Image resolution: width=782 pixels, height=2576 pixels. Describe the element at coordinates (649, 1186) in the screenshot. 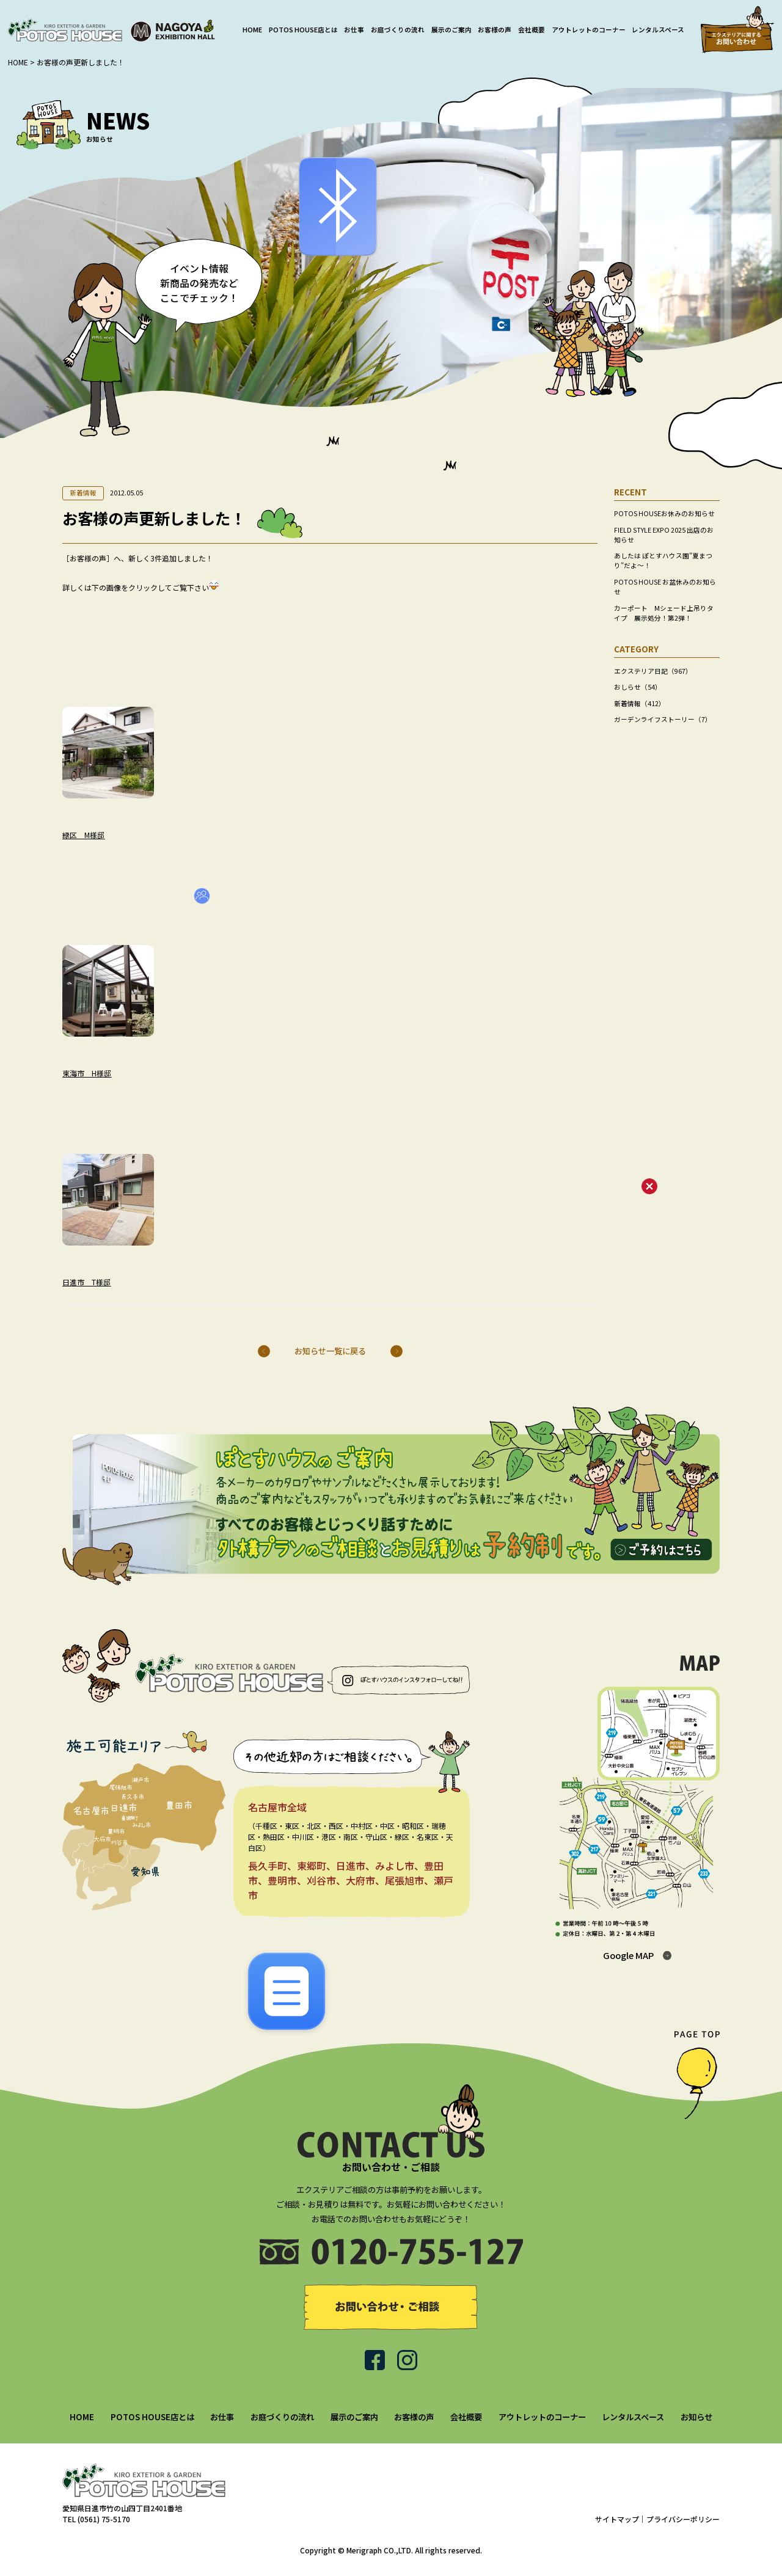

I see `close the current window` at that location.